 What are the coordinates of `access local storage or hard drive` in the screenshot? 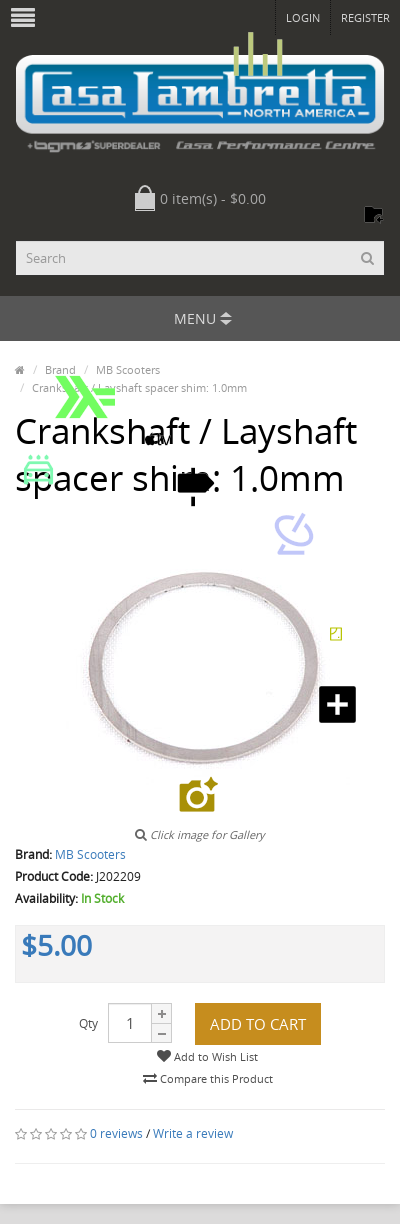 It's located at (336, 634).